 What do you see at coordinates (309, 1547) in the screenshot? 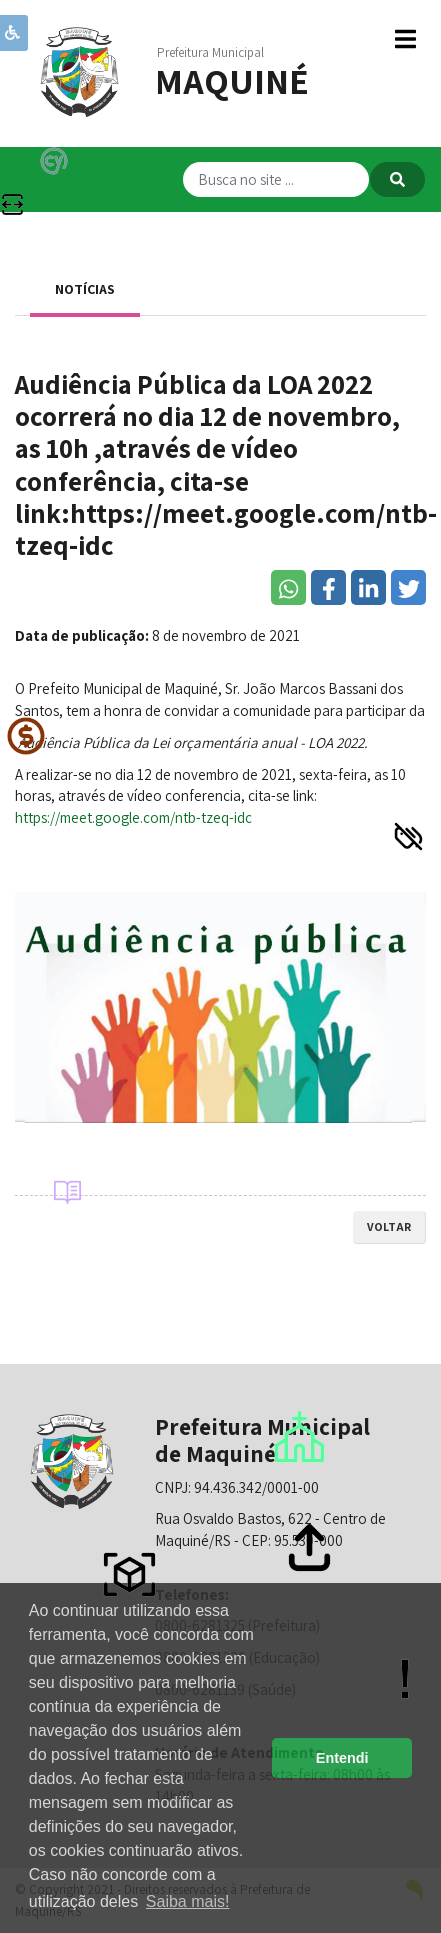
I see `upload a file or document` at bounding box center [309, 1547].